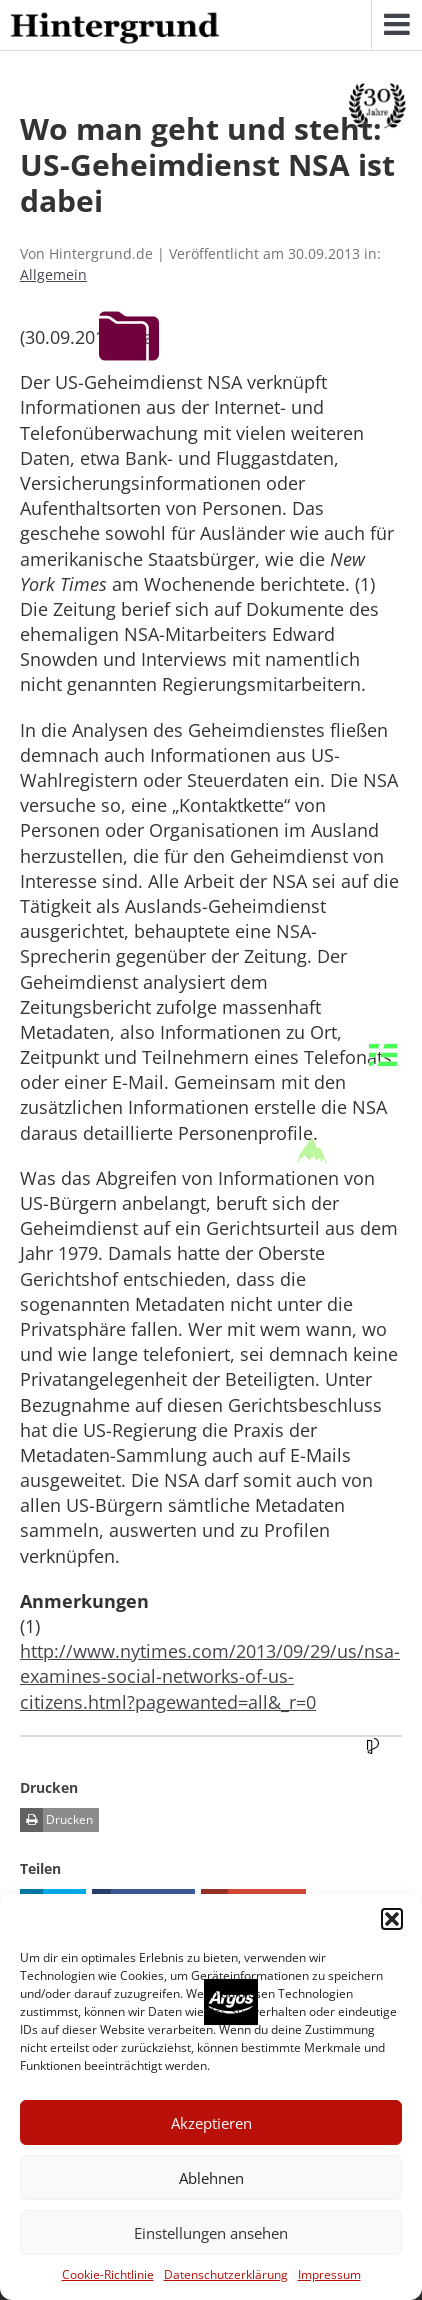  What do you see at coordinates (231, 2002) in the screenshot?
I see `Argos retailer logo` at bounding box center [231, 2002].